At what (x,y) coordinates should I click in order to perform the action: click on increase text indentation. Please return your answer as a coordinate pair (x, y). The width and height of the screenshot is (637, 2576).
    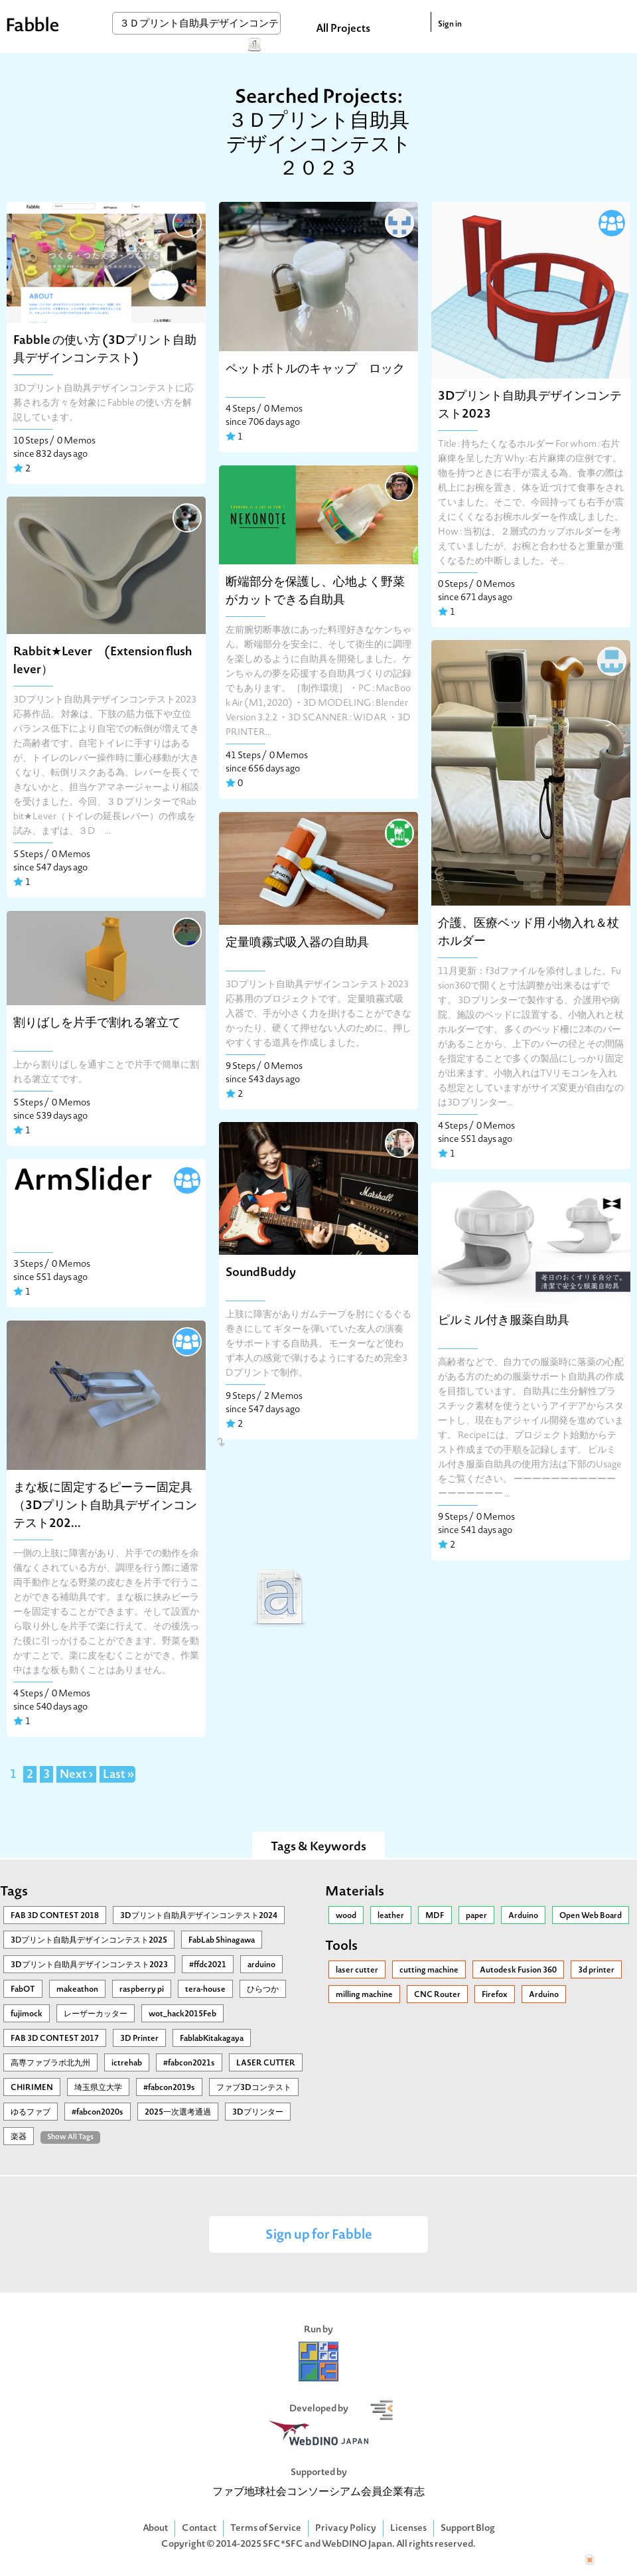
    Looking at the image, I should click on (382, 2411).